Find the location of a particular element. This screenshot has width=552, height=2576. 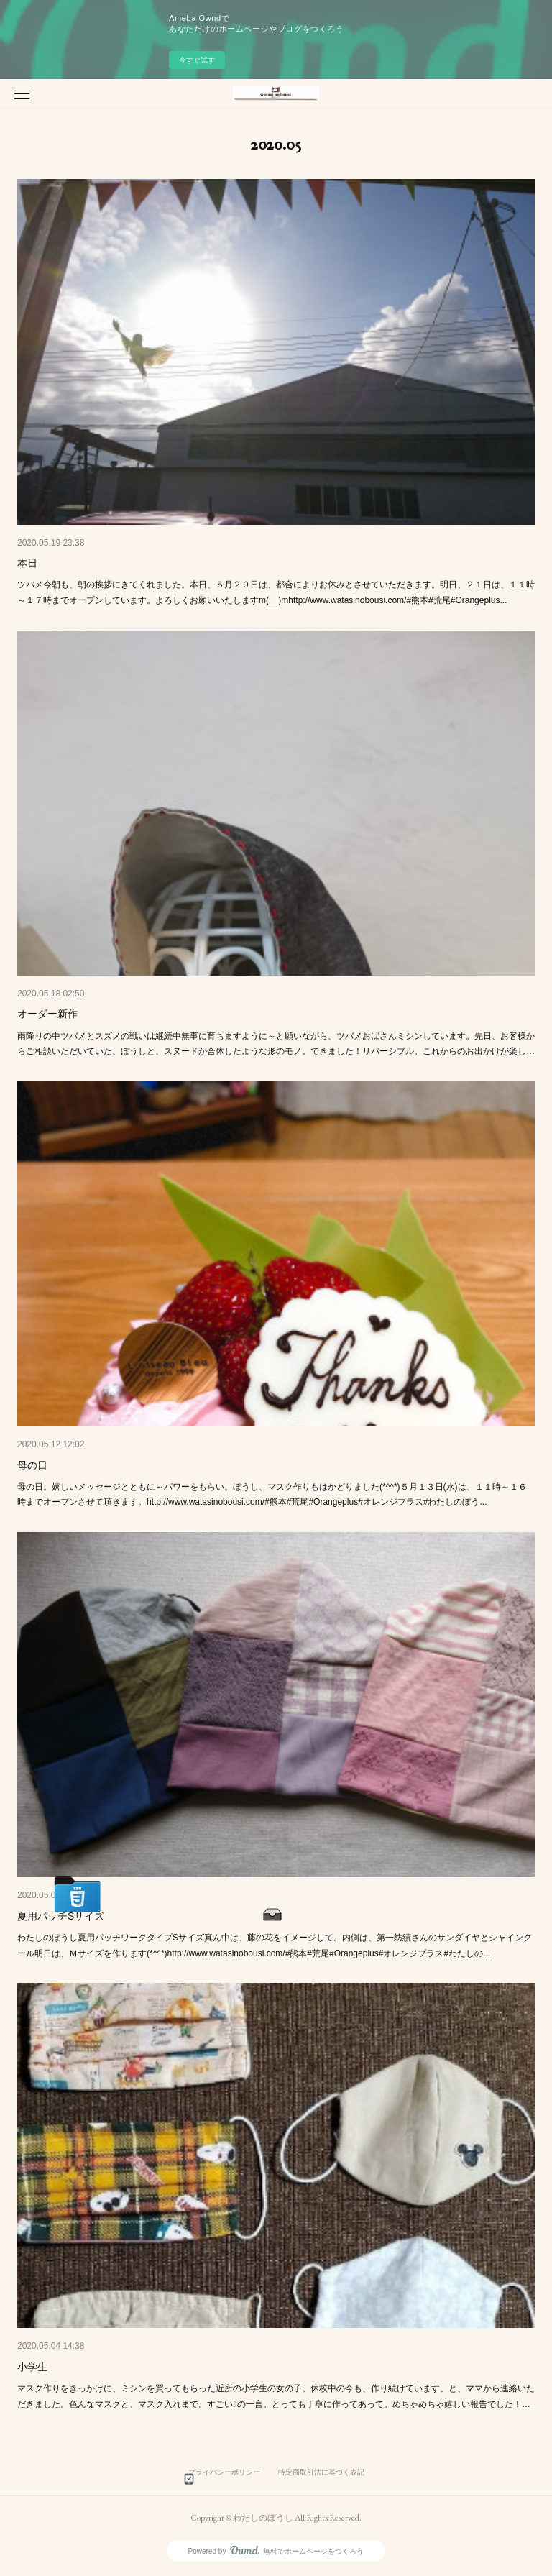

view your inbox messages is located at coordinates (272, 1915).